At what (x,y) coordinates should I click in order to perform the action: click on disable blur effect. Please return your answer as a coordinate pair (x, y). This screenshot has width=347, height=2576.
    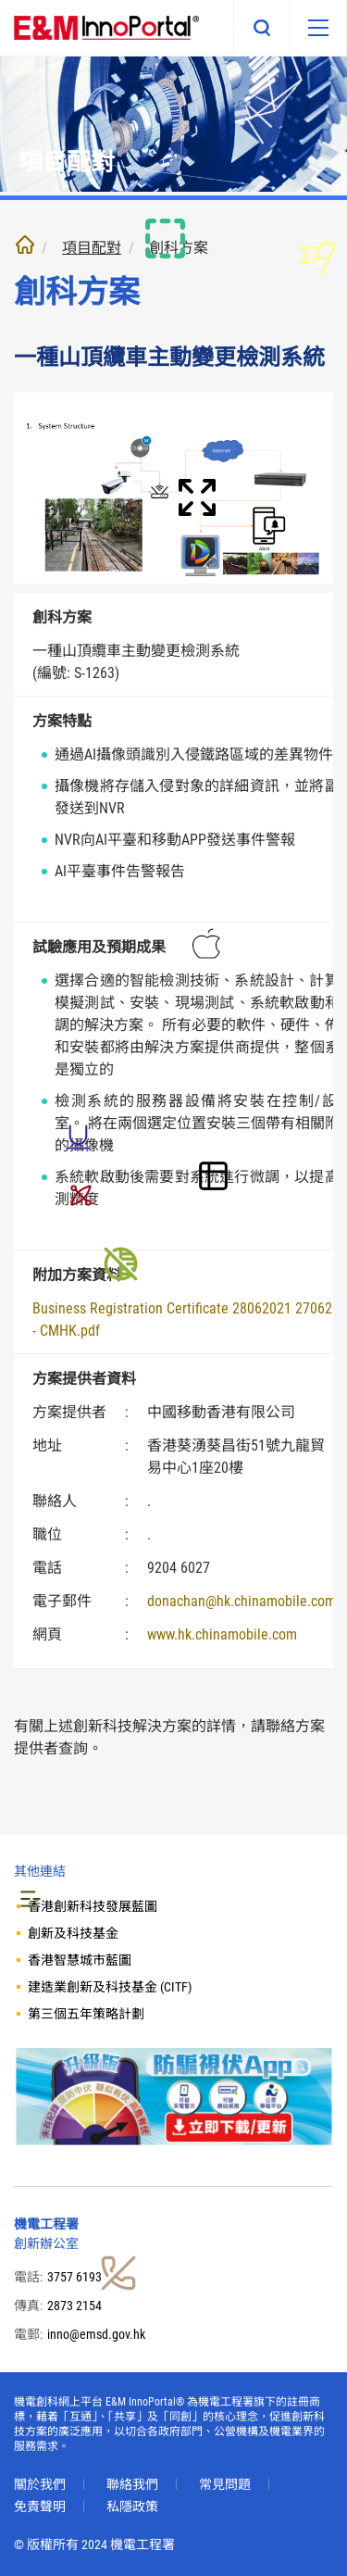
    Looking at the image, I should click on (120, 1263).